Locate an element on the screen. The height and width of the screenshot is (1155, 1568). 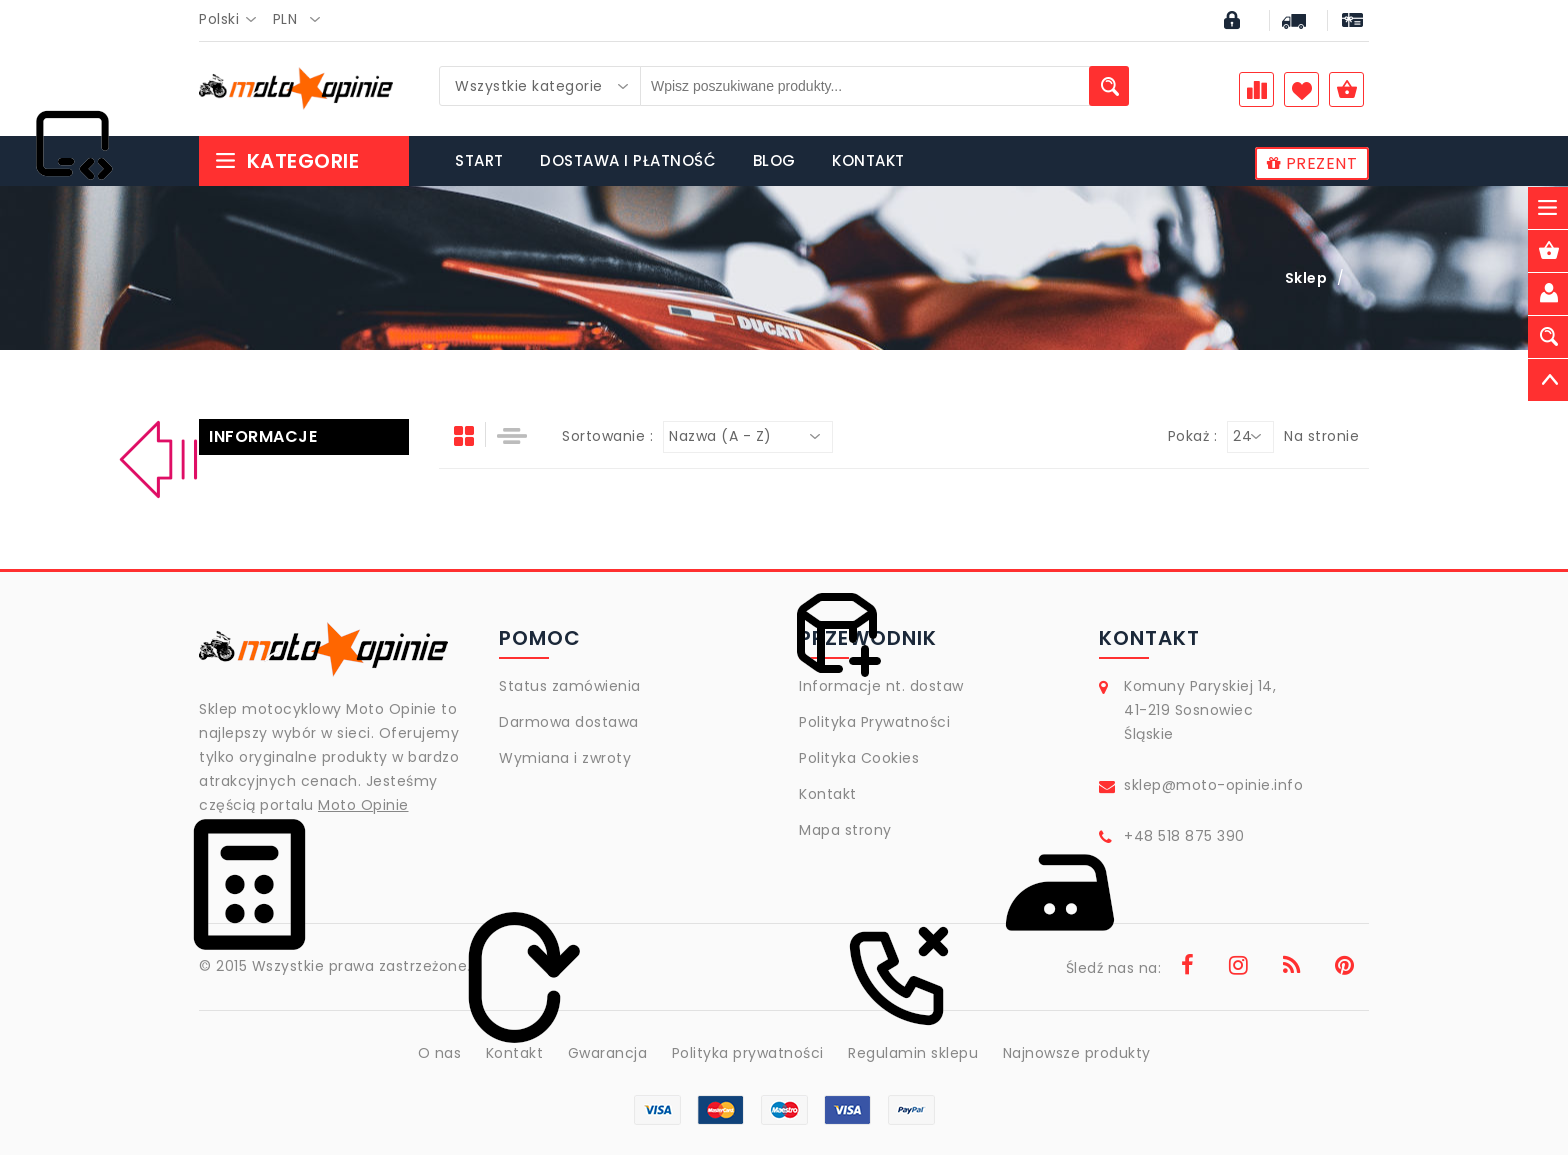
refresh or reload content is located at coordinates (514, 977).